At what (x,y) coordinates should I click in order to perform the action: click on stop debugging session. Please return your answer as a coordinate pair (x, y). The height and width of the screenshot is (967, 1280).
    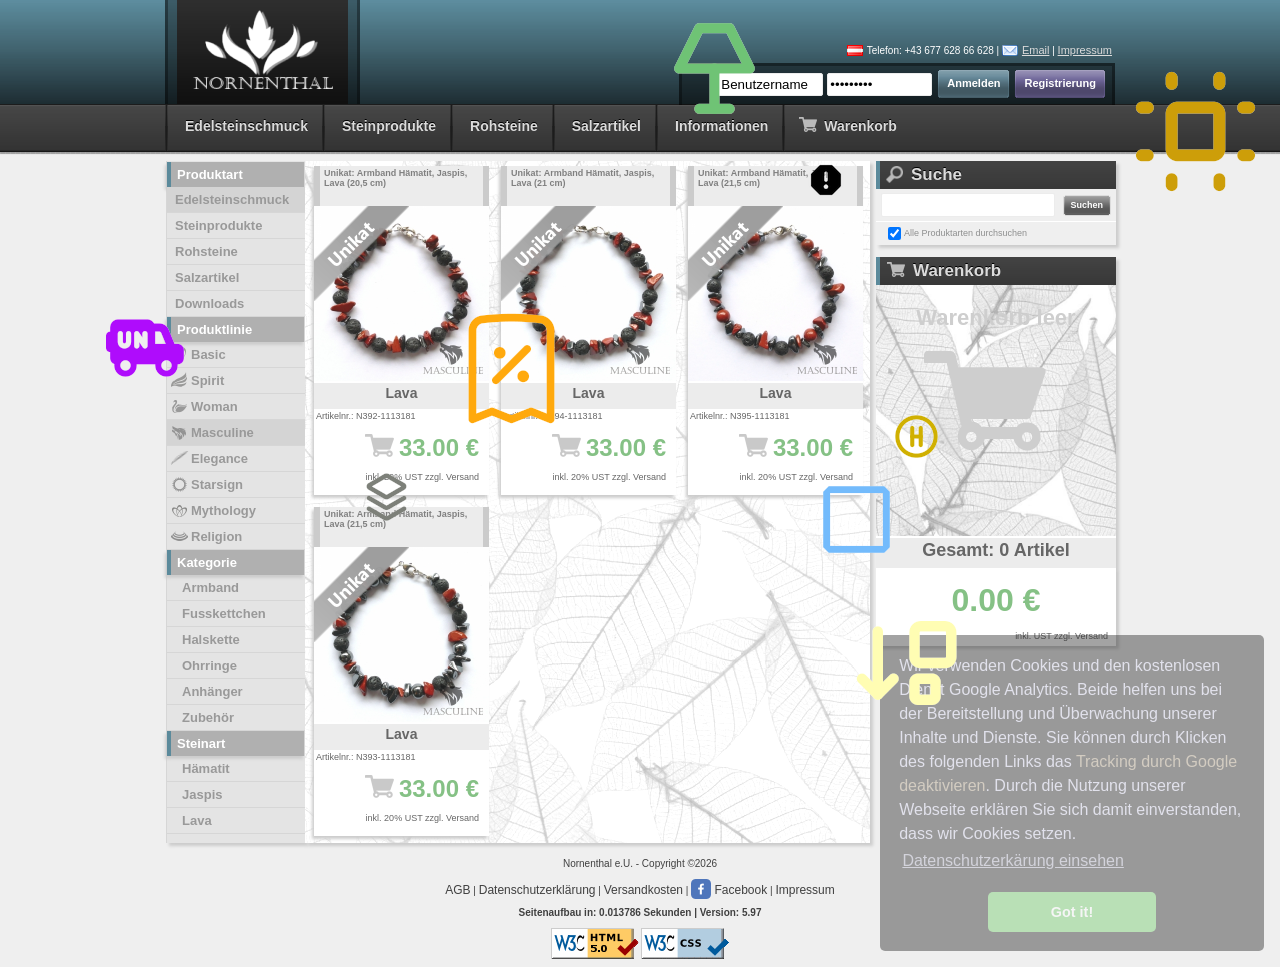
    Looking at the image, I should click on (856, 519).